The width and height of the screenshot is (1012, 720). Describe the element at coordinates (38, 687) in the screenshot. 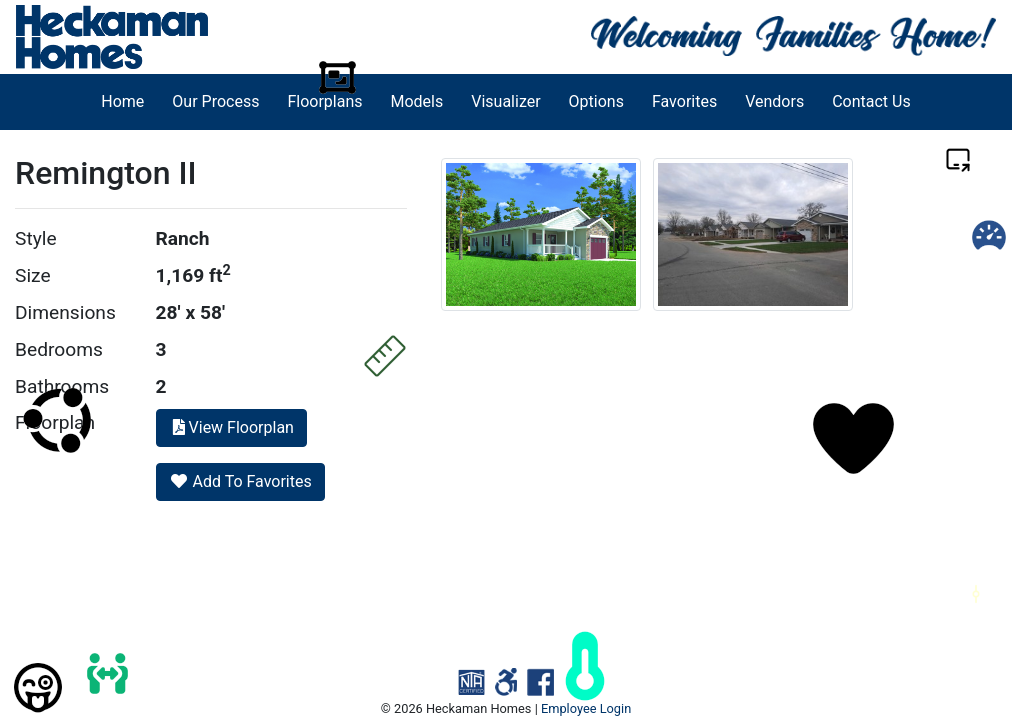

I see `react with a playful or silly emoji` at that location.